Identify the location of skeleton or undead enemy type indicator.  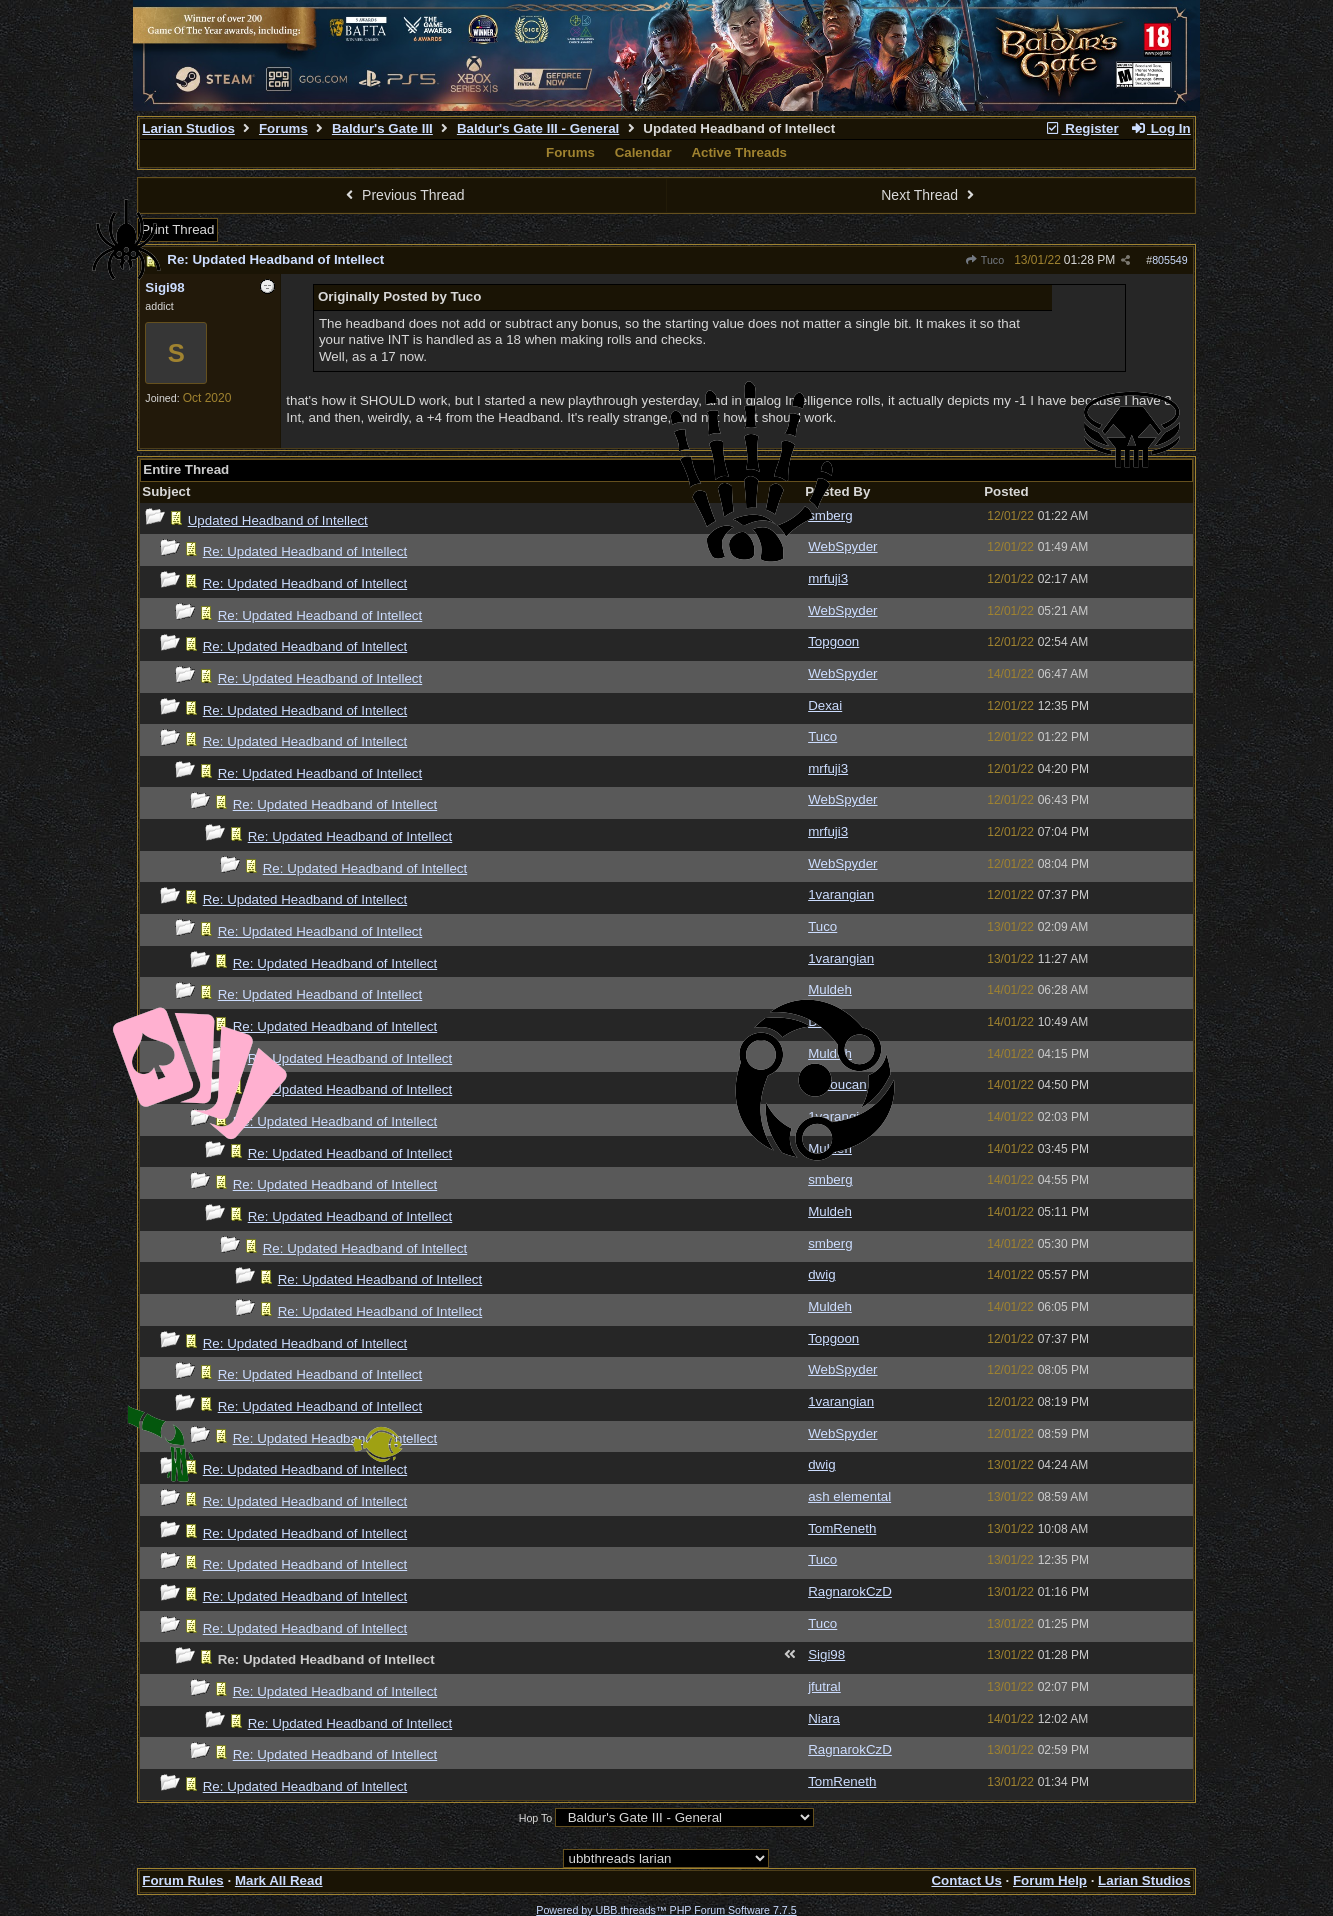
(751, 471).